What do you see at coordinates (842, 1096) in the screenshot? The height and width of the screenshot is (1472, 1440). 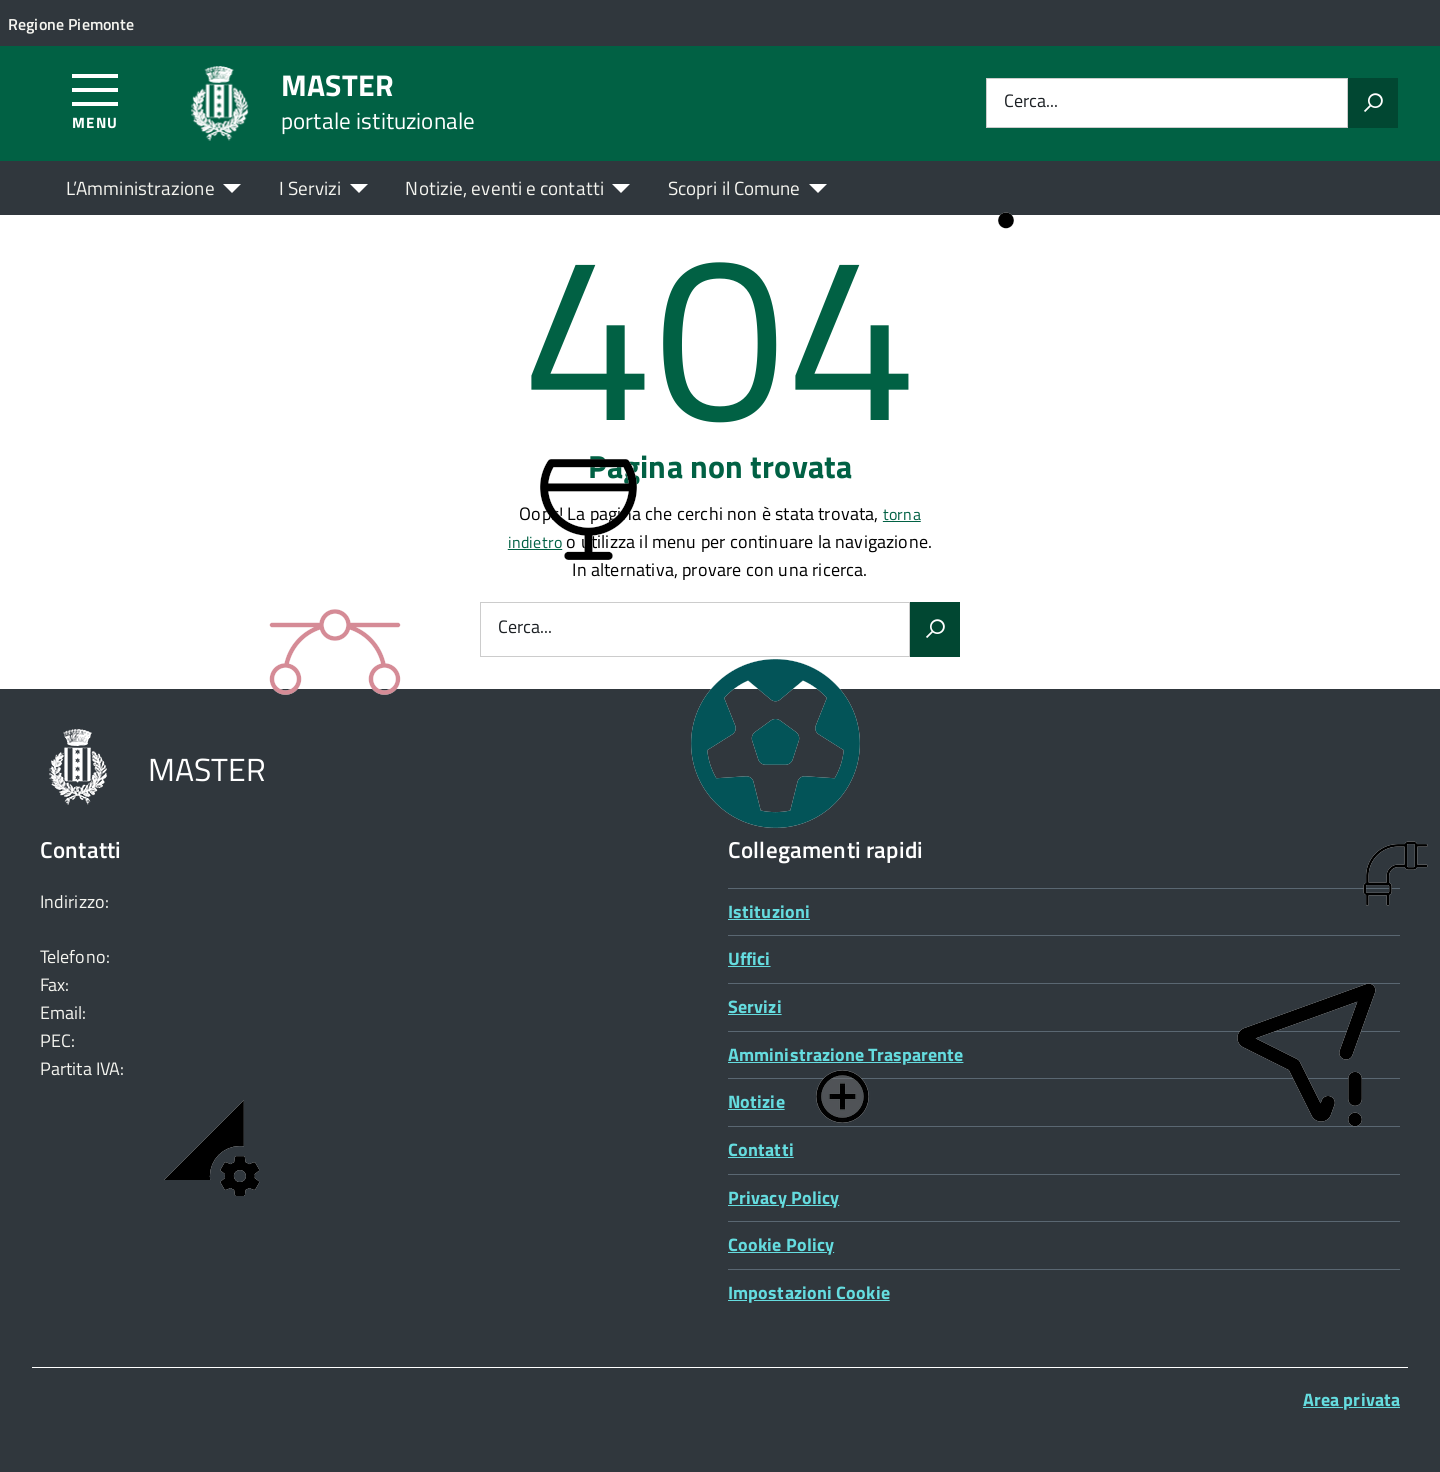 I see `add a new item or element` at bounding box center [842, 1096].